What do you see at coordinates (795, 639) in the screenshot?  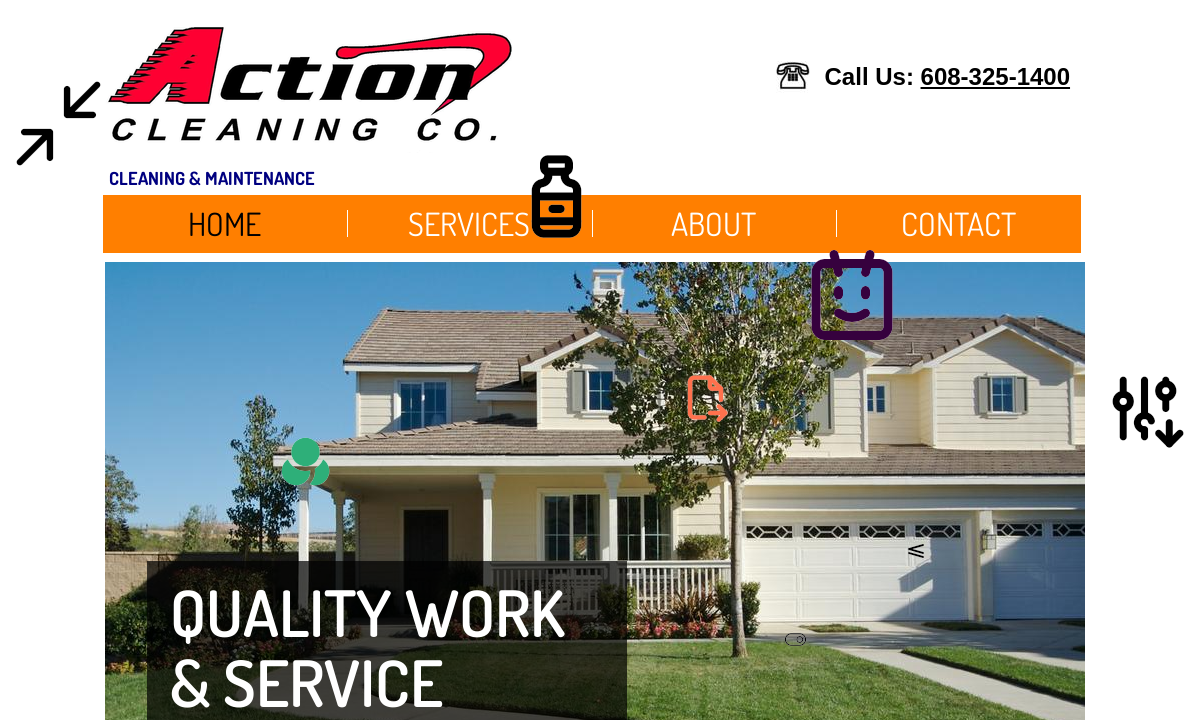 I see `toggle a setting on` at bounding box center [795, 639].